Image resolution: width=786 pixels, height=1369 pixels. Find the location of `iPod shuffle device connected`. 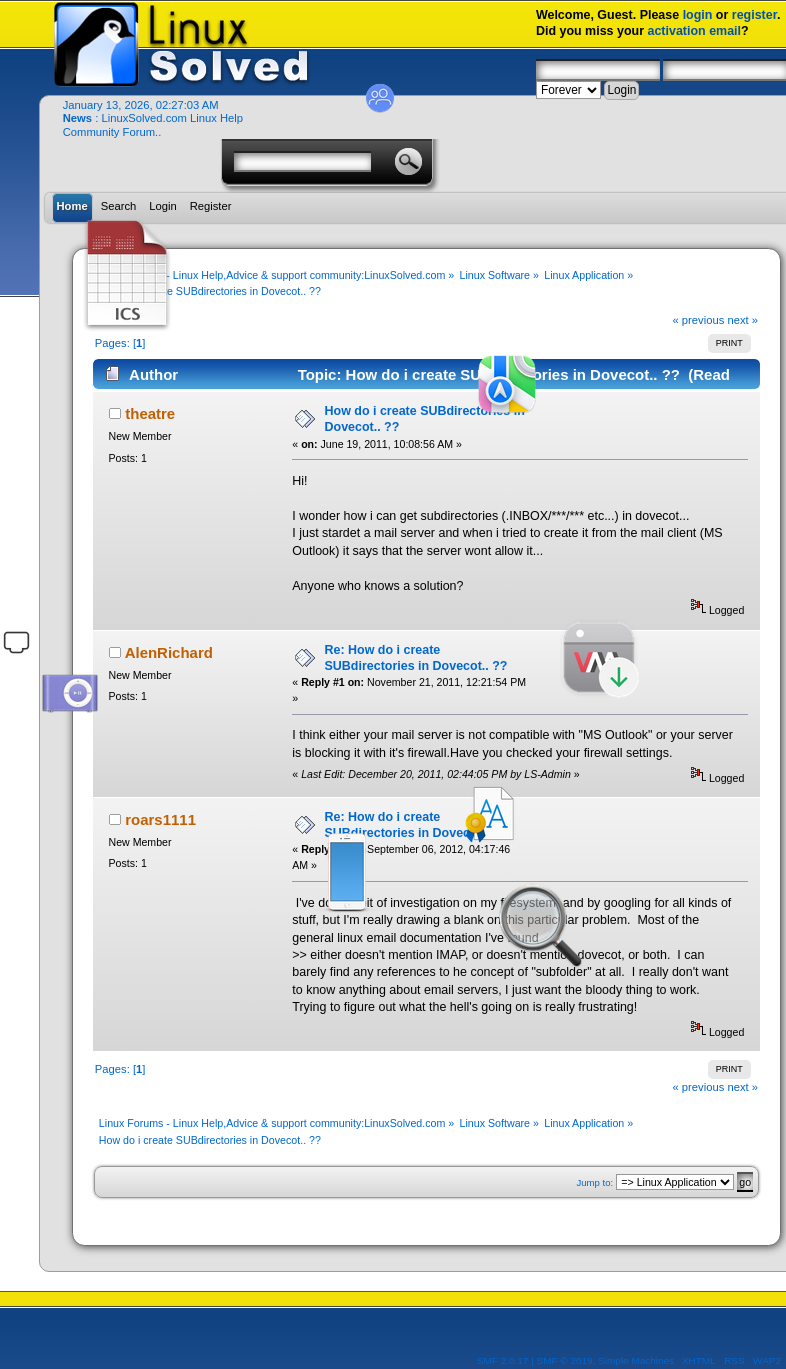

iPod shuffle device connected is located at coordinates (70, 683).